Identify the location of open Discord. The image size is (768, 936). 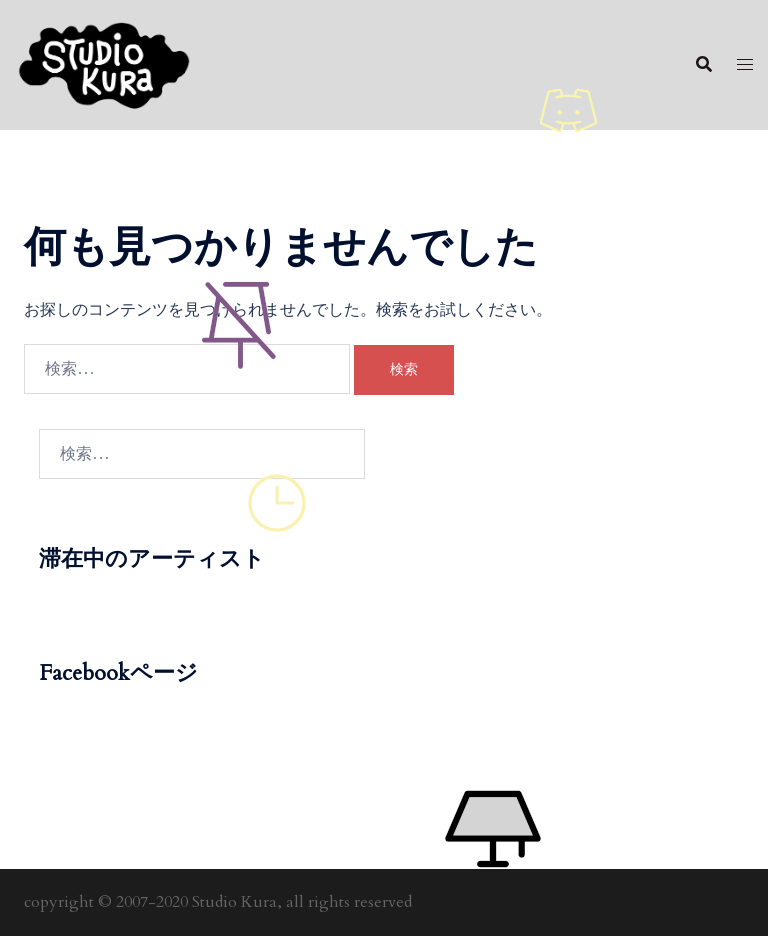
(568, 109).